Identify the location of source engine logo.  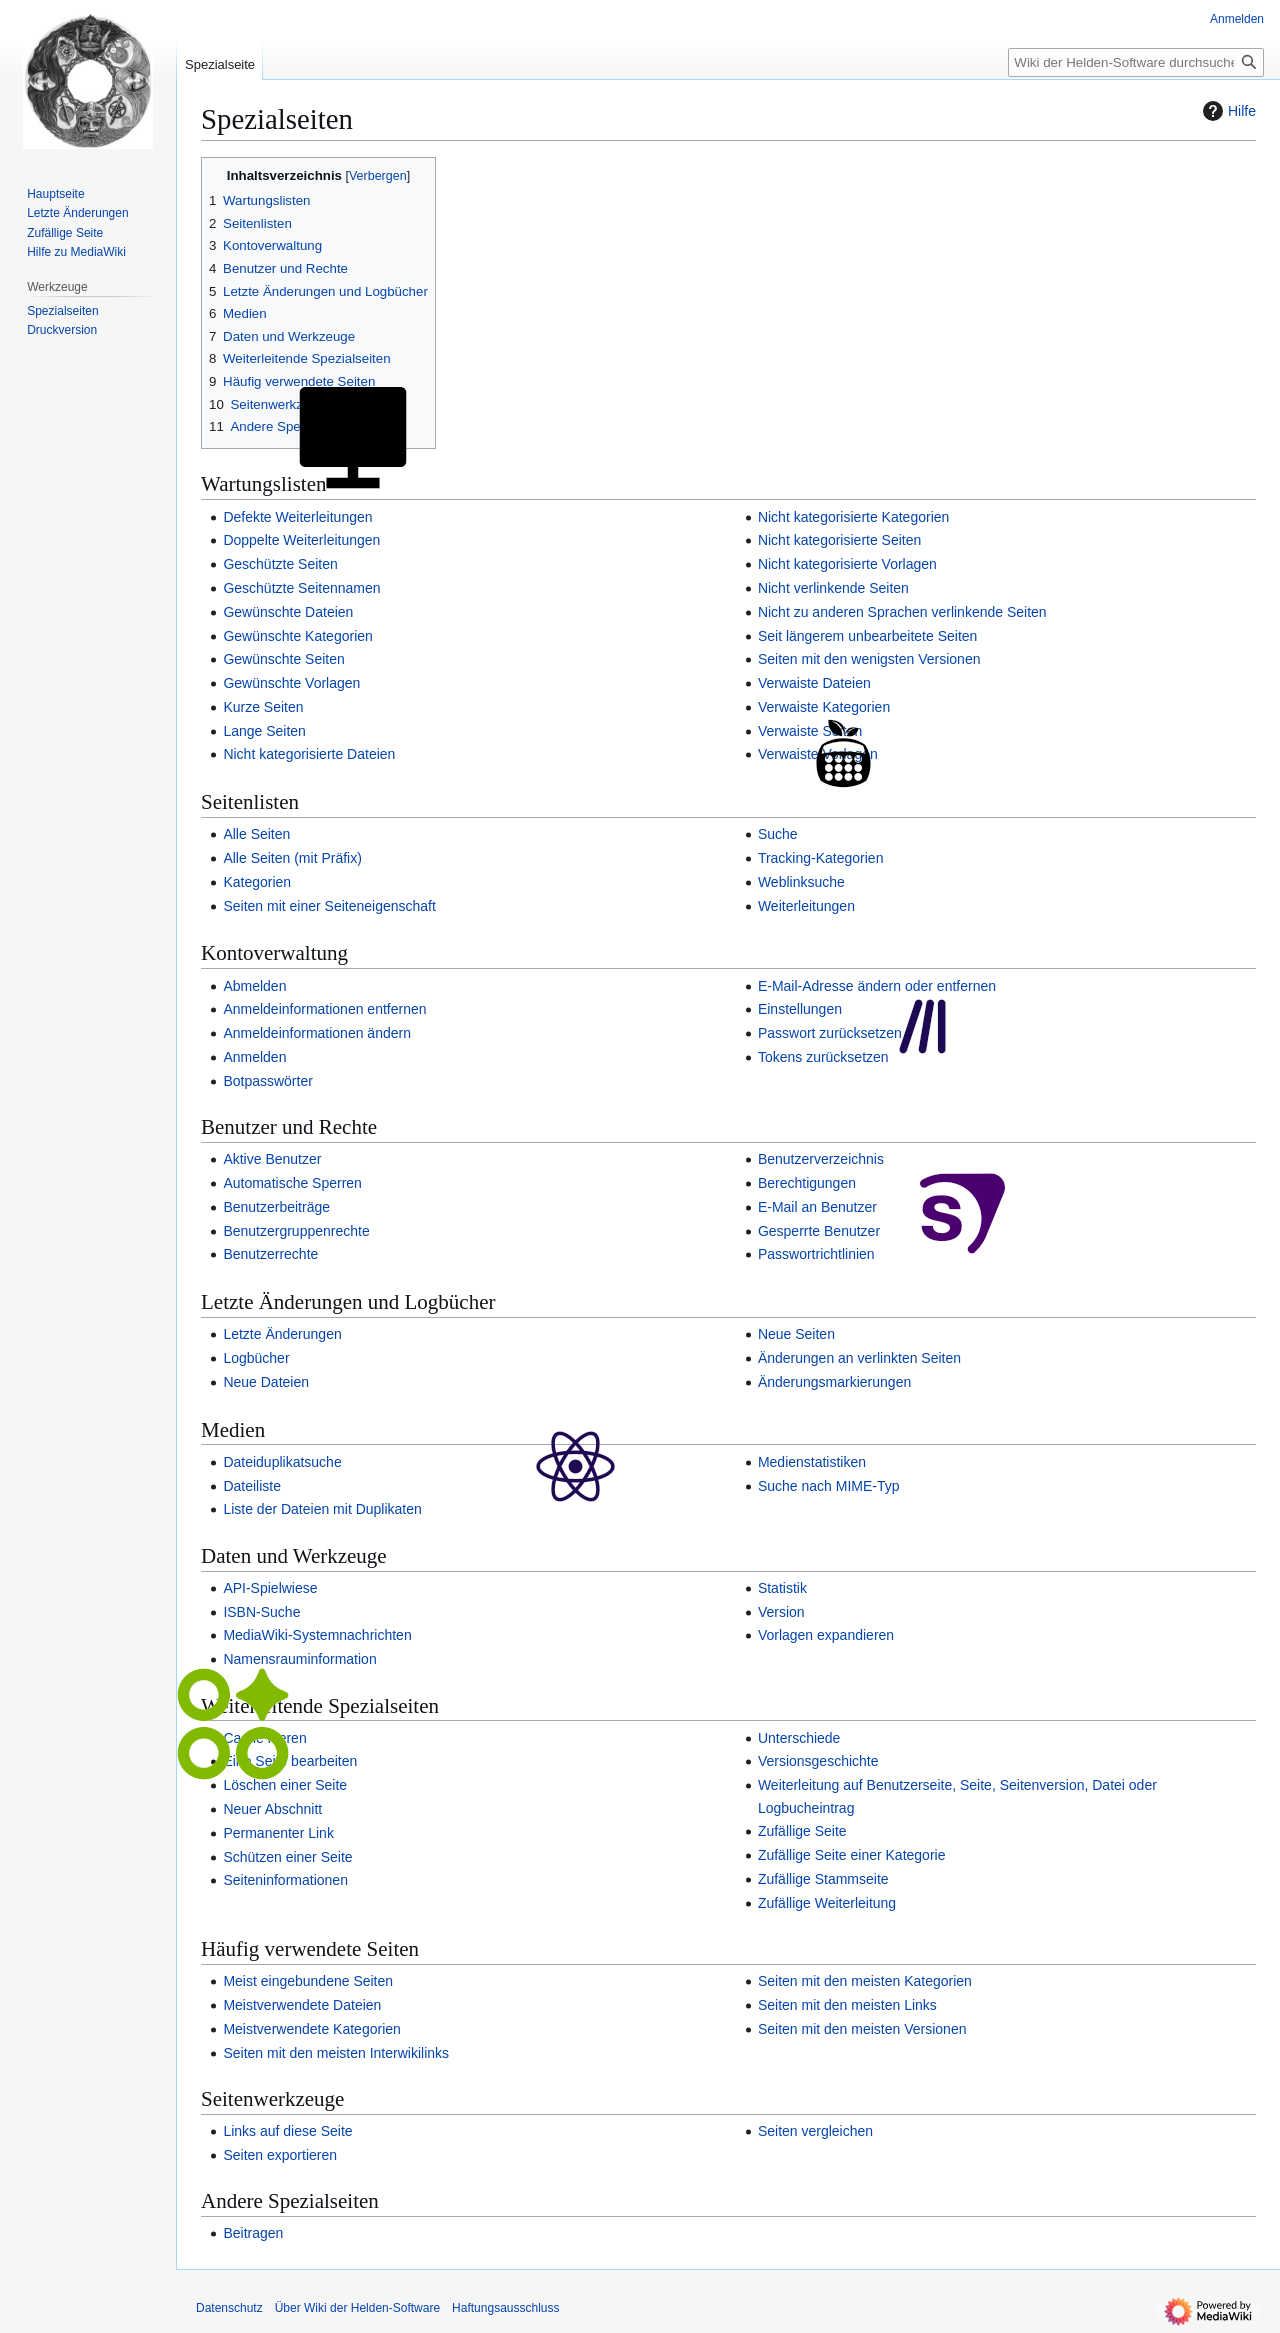
(962, 1213).